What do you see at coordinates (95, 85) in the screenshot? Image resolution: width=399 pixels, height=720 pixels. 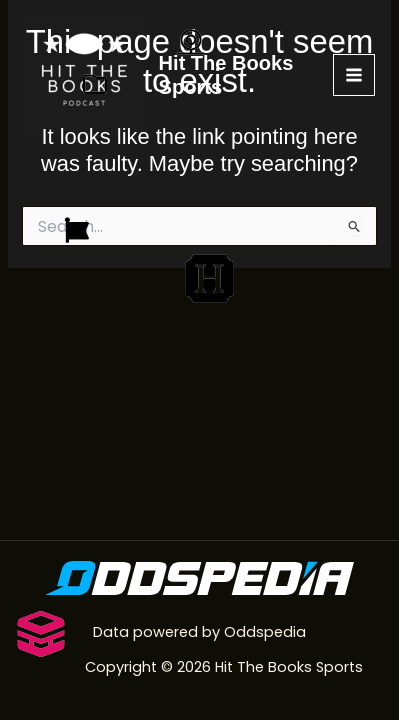 I see `open folder to view files` at bounding box center [95, 85].